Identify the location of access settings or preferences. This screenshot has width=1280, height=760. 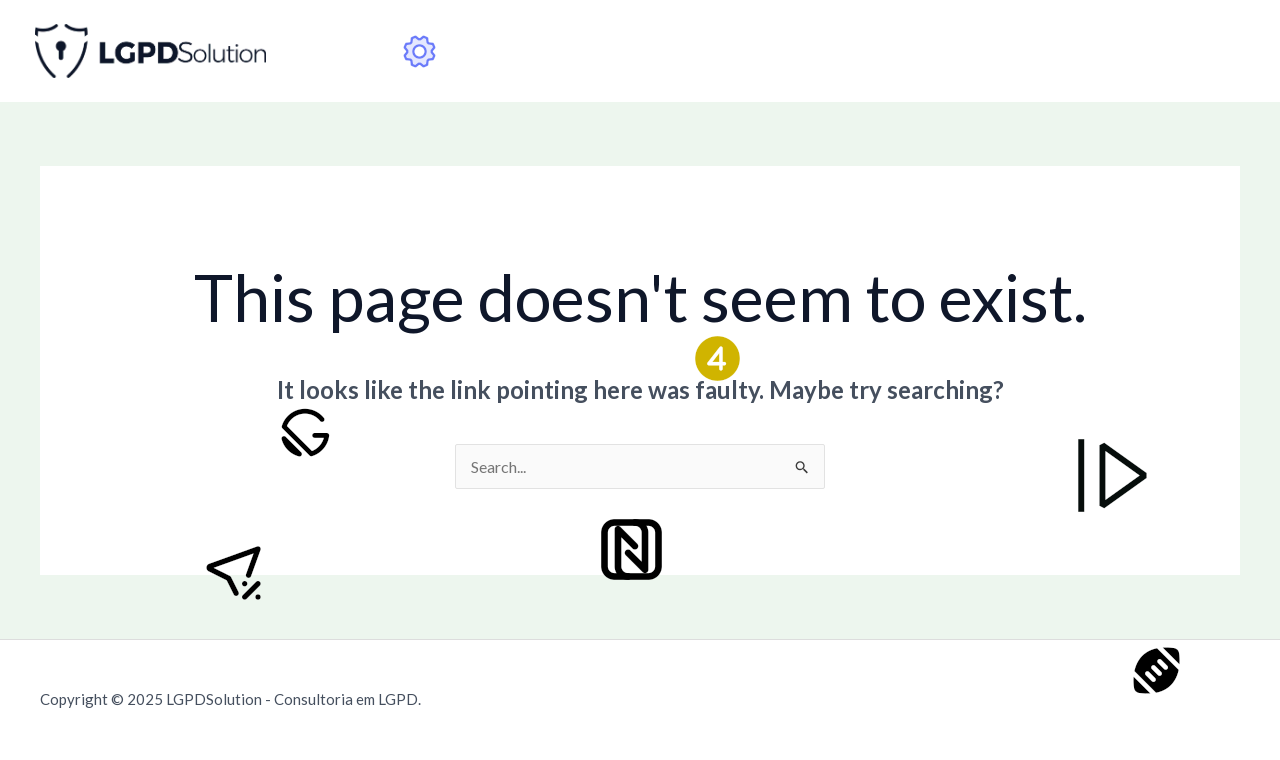
(419, 51).